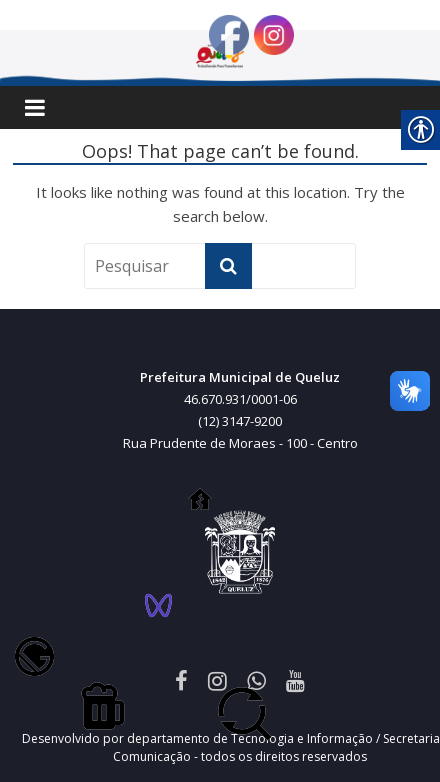 This screenshot has height=782, width=440. I want to click on open wechat channels, so click(158, 605).